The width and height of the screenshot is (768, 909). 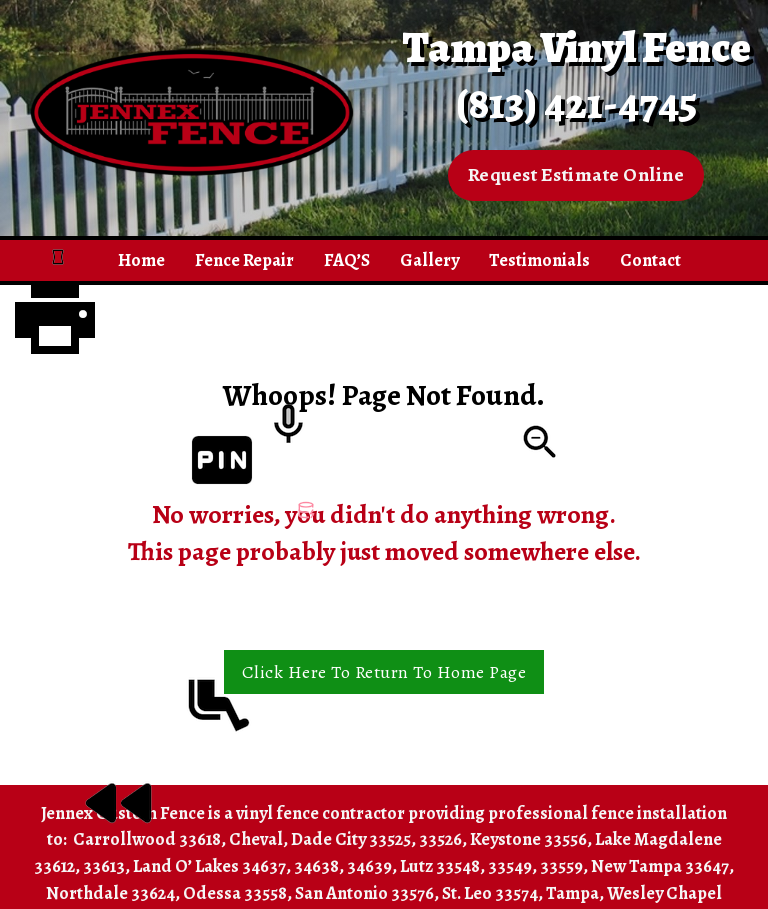 I want to click on tap to start voice input, so click(x=288, y=424).